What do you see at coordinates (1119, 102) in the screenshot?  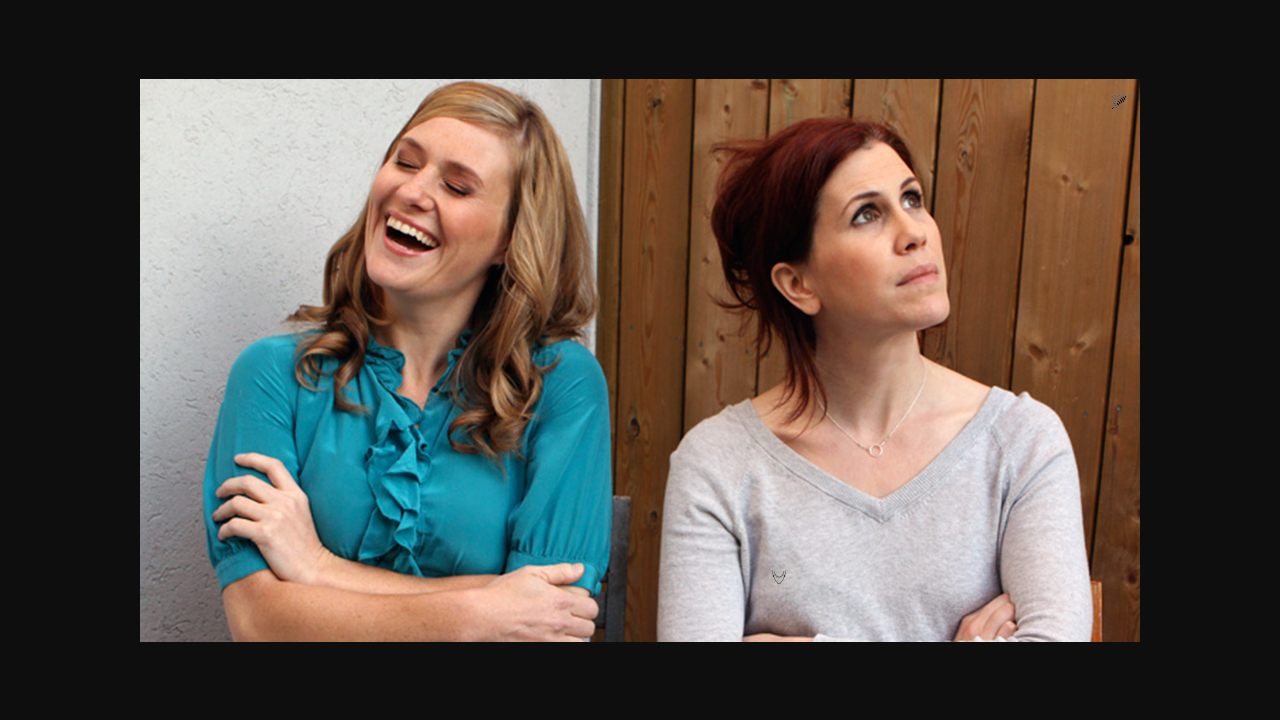 I see `attack or combat action button` at bounding box center [1119, 102].